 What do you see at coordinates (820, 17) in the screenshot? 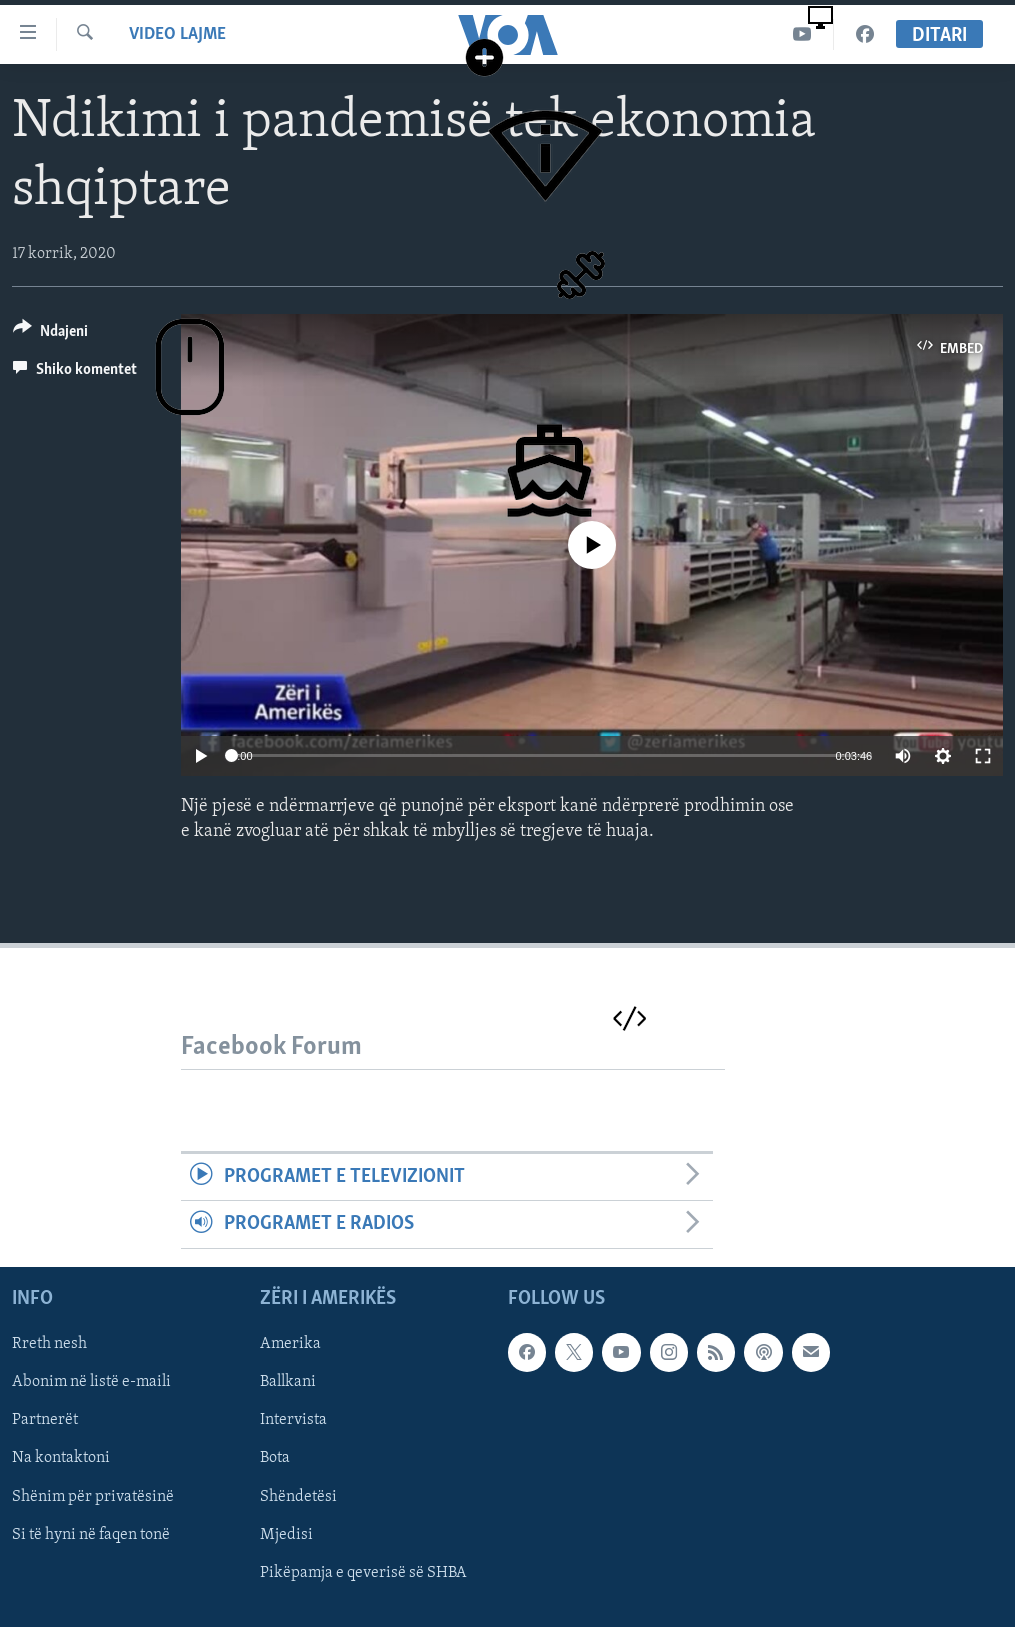
I see `switch to desktop view` at bounding box center [820, 17].